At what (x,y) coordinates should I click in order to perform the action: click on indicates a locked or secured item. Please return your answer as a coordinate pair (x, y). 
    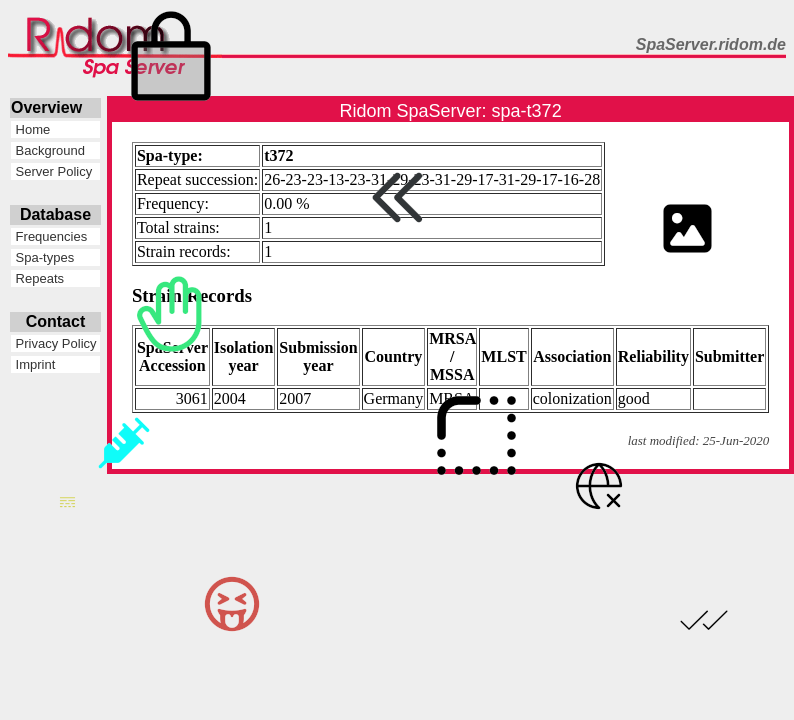
    Looking at the image, I should click on (171, 61).